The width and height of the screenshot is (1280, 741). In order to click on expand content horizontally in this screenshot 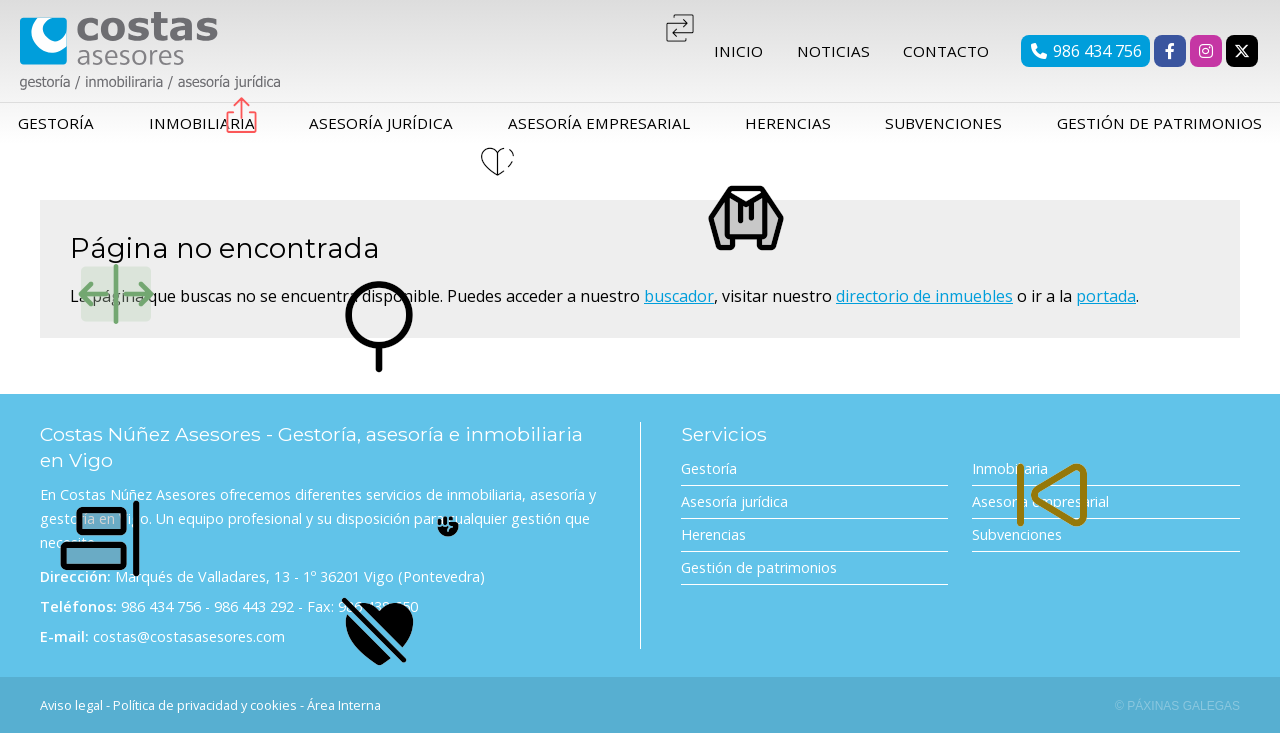, I will do `click(116, 294)`.